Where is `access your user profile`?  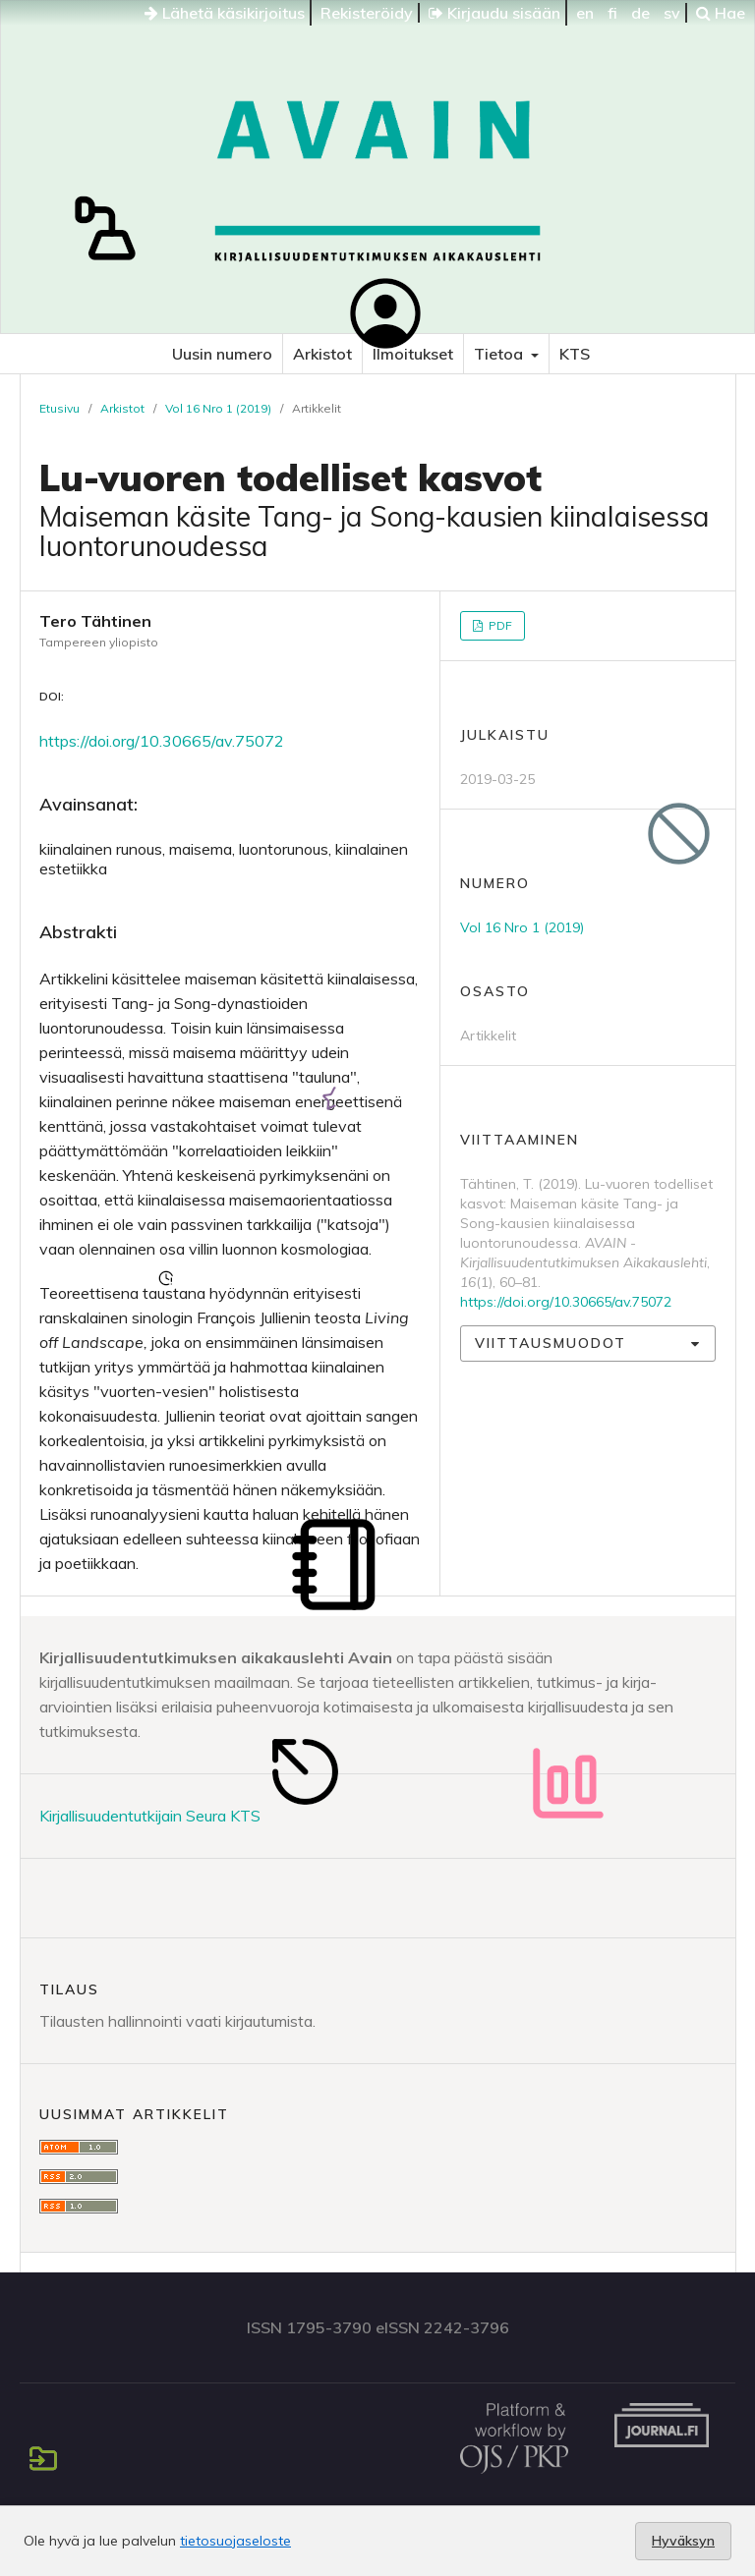 access your user profile is located at coordinates (385, 313).